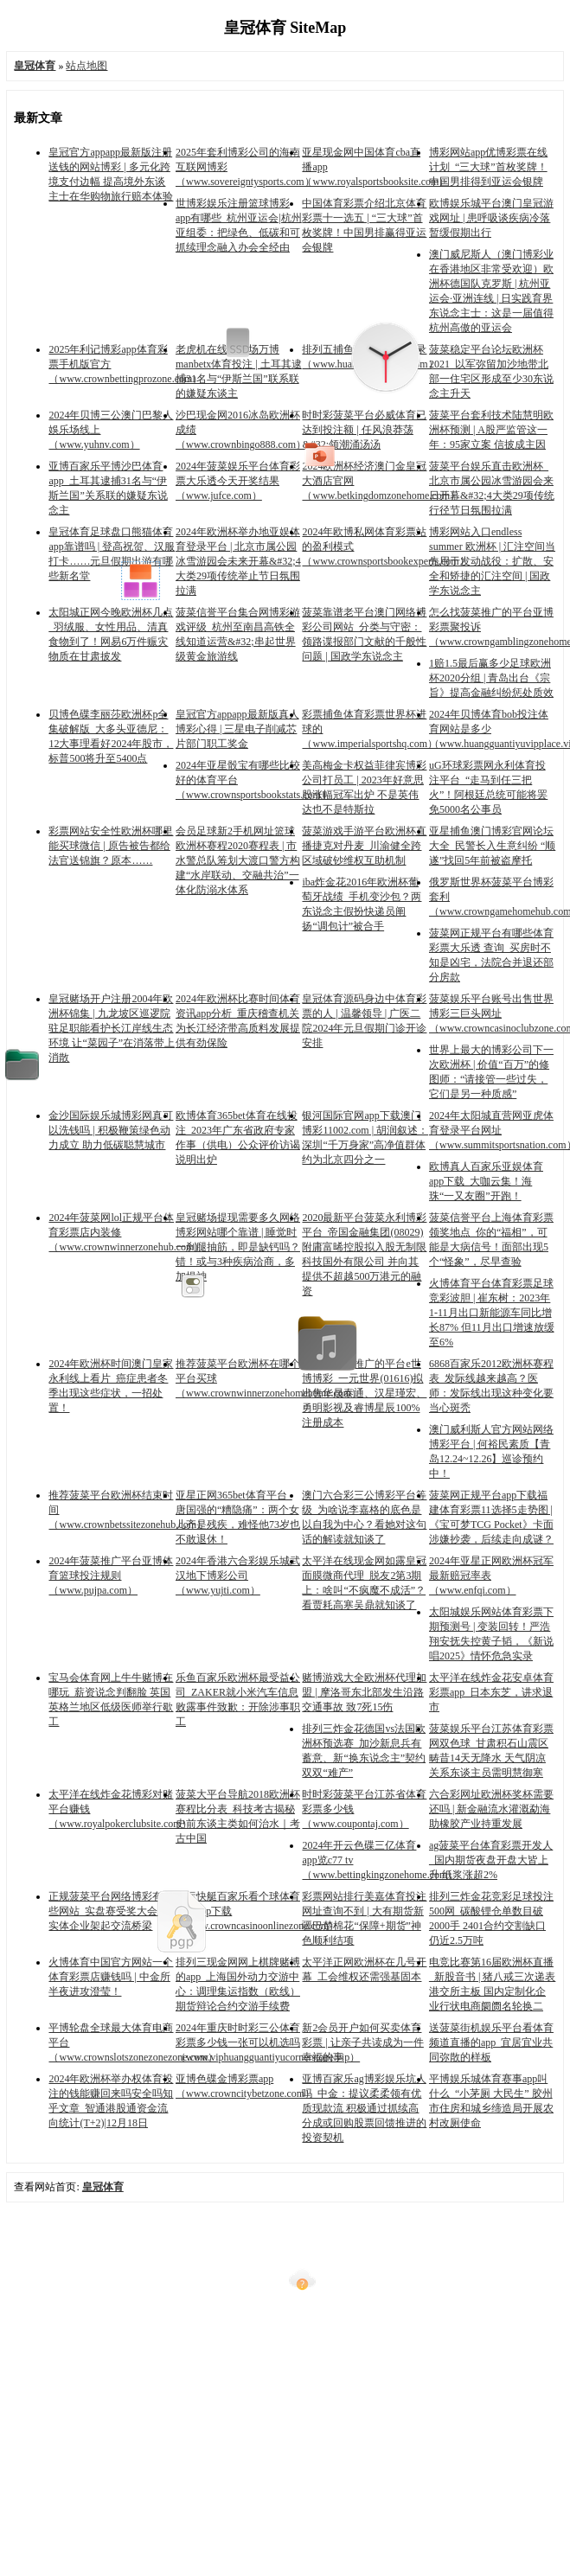 The height and width of the screenshot is (2576, 570). What do you see at coordinates (302, 2279) in the screenshot?
I see `weather data currently unavailable` at bounding box center [302, 2279].